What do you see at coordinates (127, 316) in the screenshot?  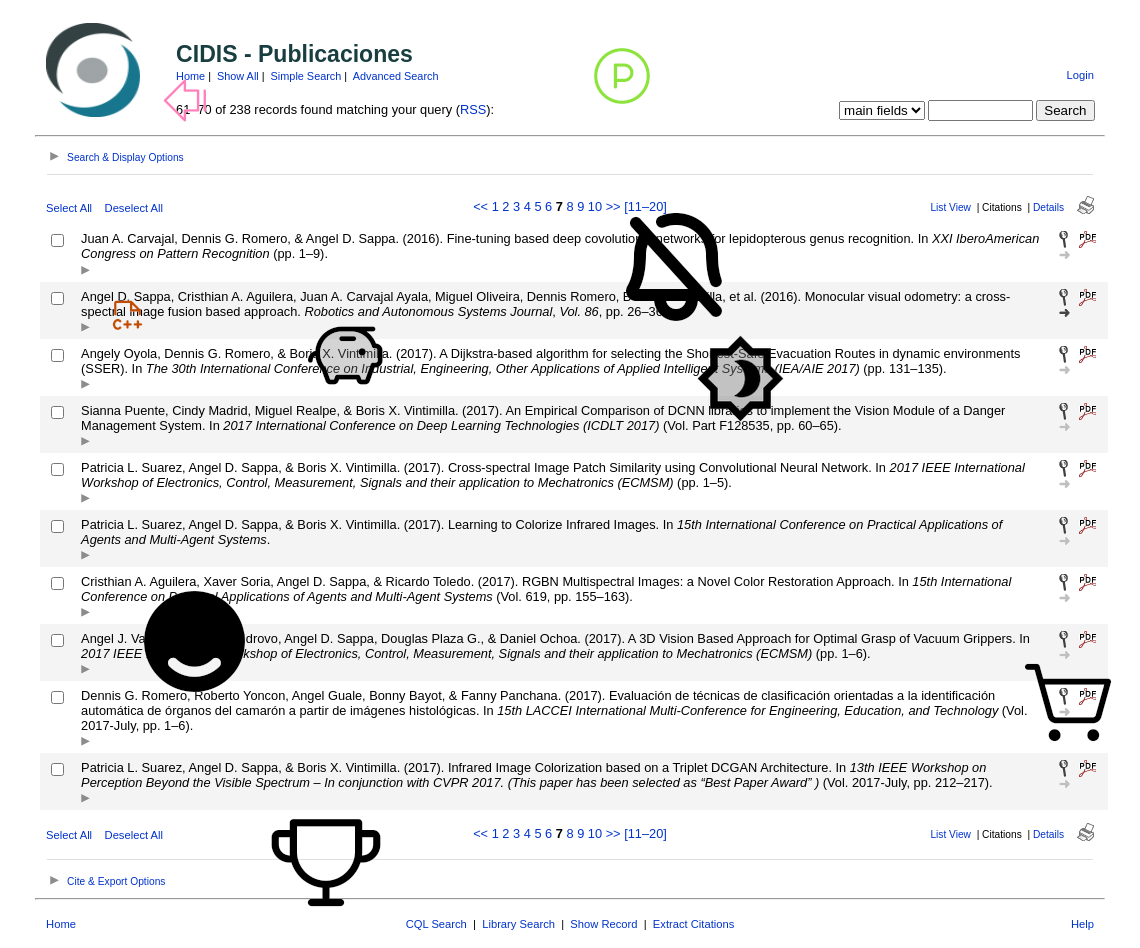 I see `open a C++ source code file` at bounding box center [127, 316].